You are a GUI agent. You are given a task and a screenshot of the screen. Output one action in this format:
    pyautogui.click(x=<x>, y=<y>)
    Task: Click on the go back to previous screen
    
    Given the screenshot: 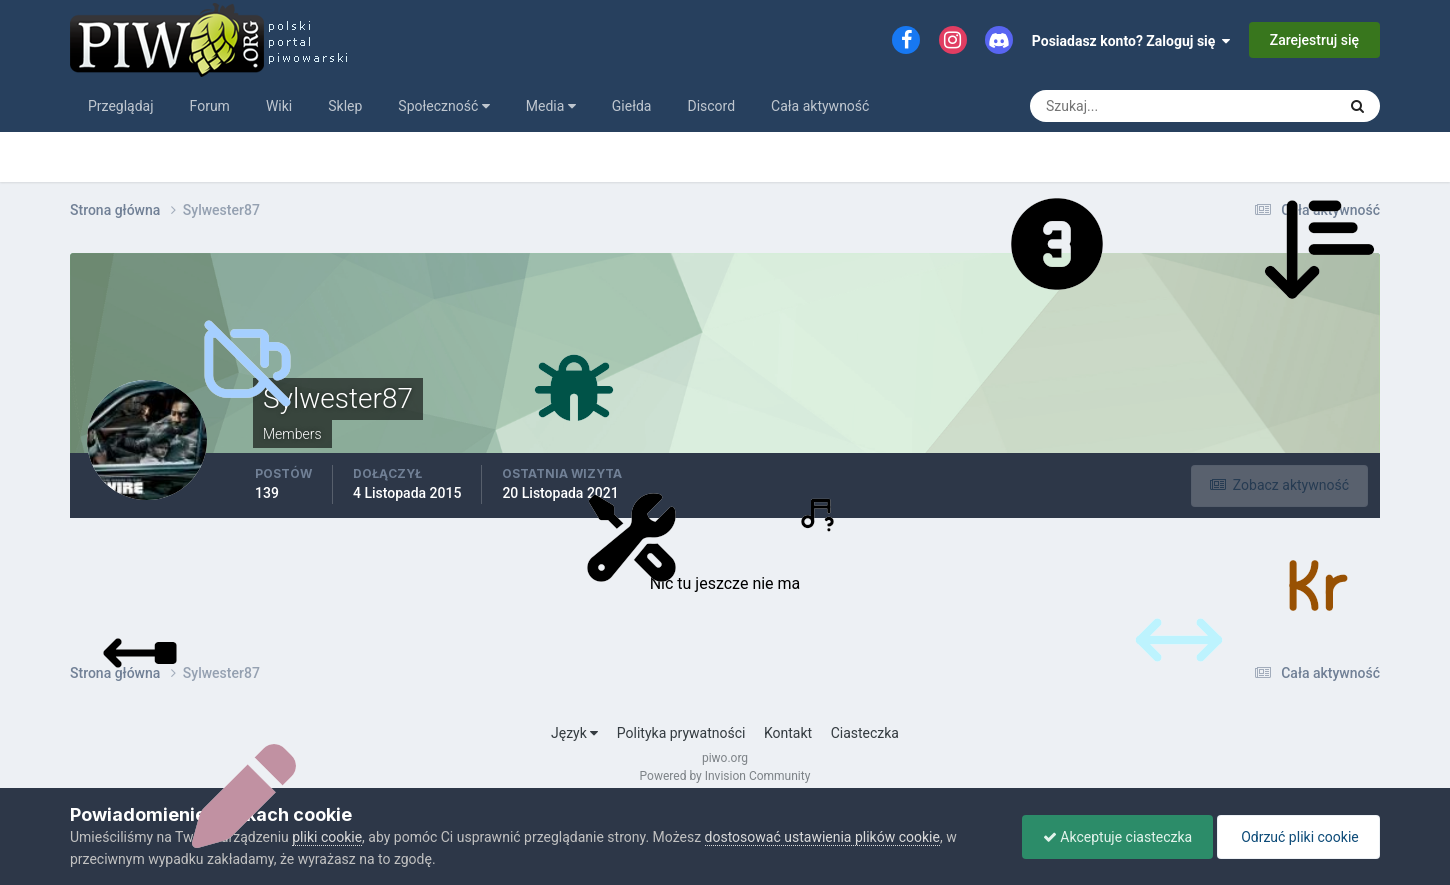 What is the action you would take?
    pyautogui.click(x=140, y=653)
    